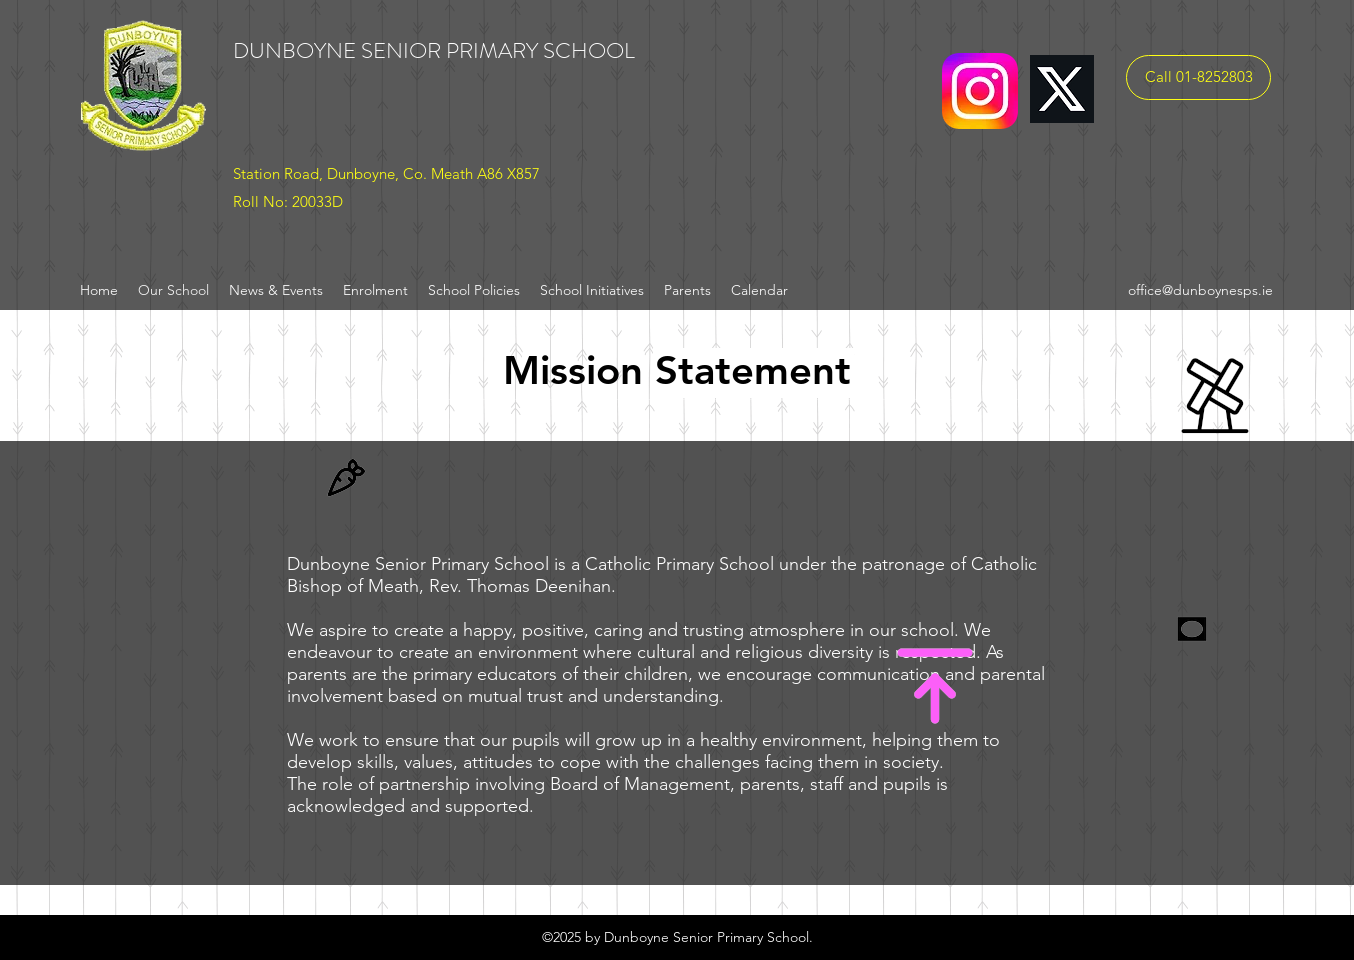 The height and width of the screenshot is (960, 1354). Describe the element at coordinates (1215, 397) in the screenshot. I see `indicates renewable or wind energy options` at that location.